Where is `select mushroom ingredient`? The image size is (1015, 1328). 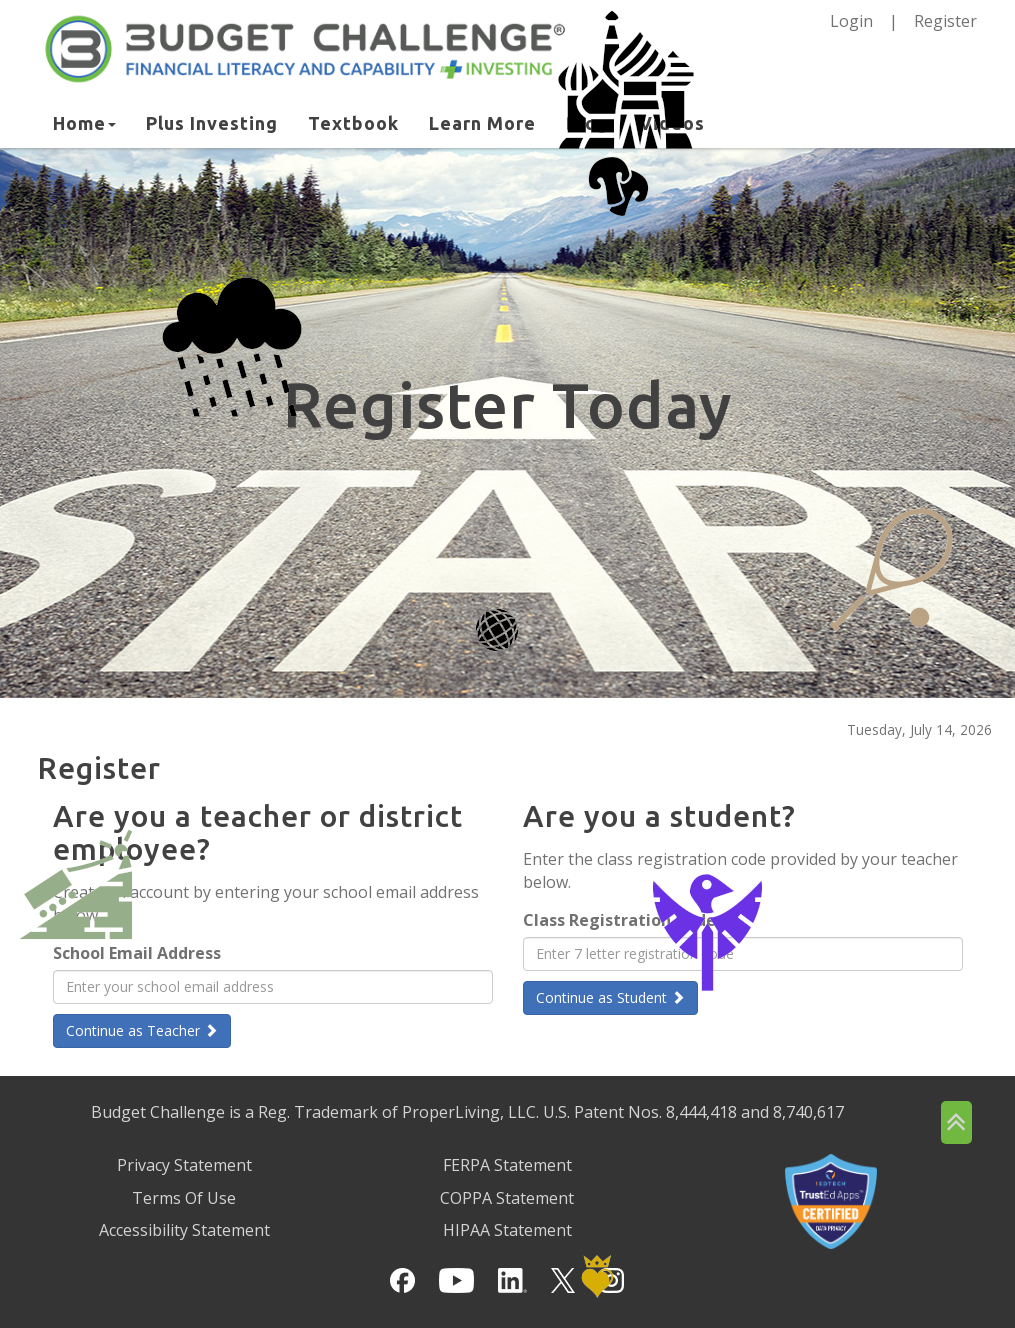
select mushroom ingredient is located at coordinates (618, 186).